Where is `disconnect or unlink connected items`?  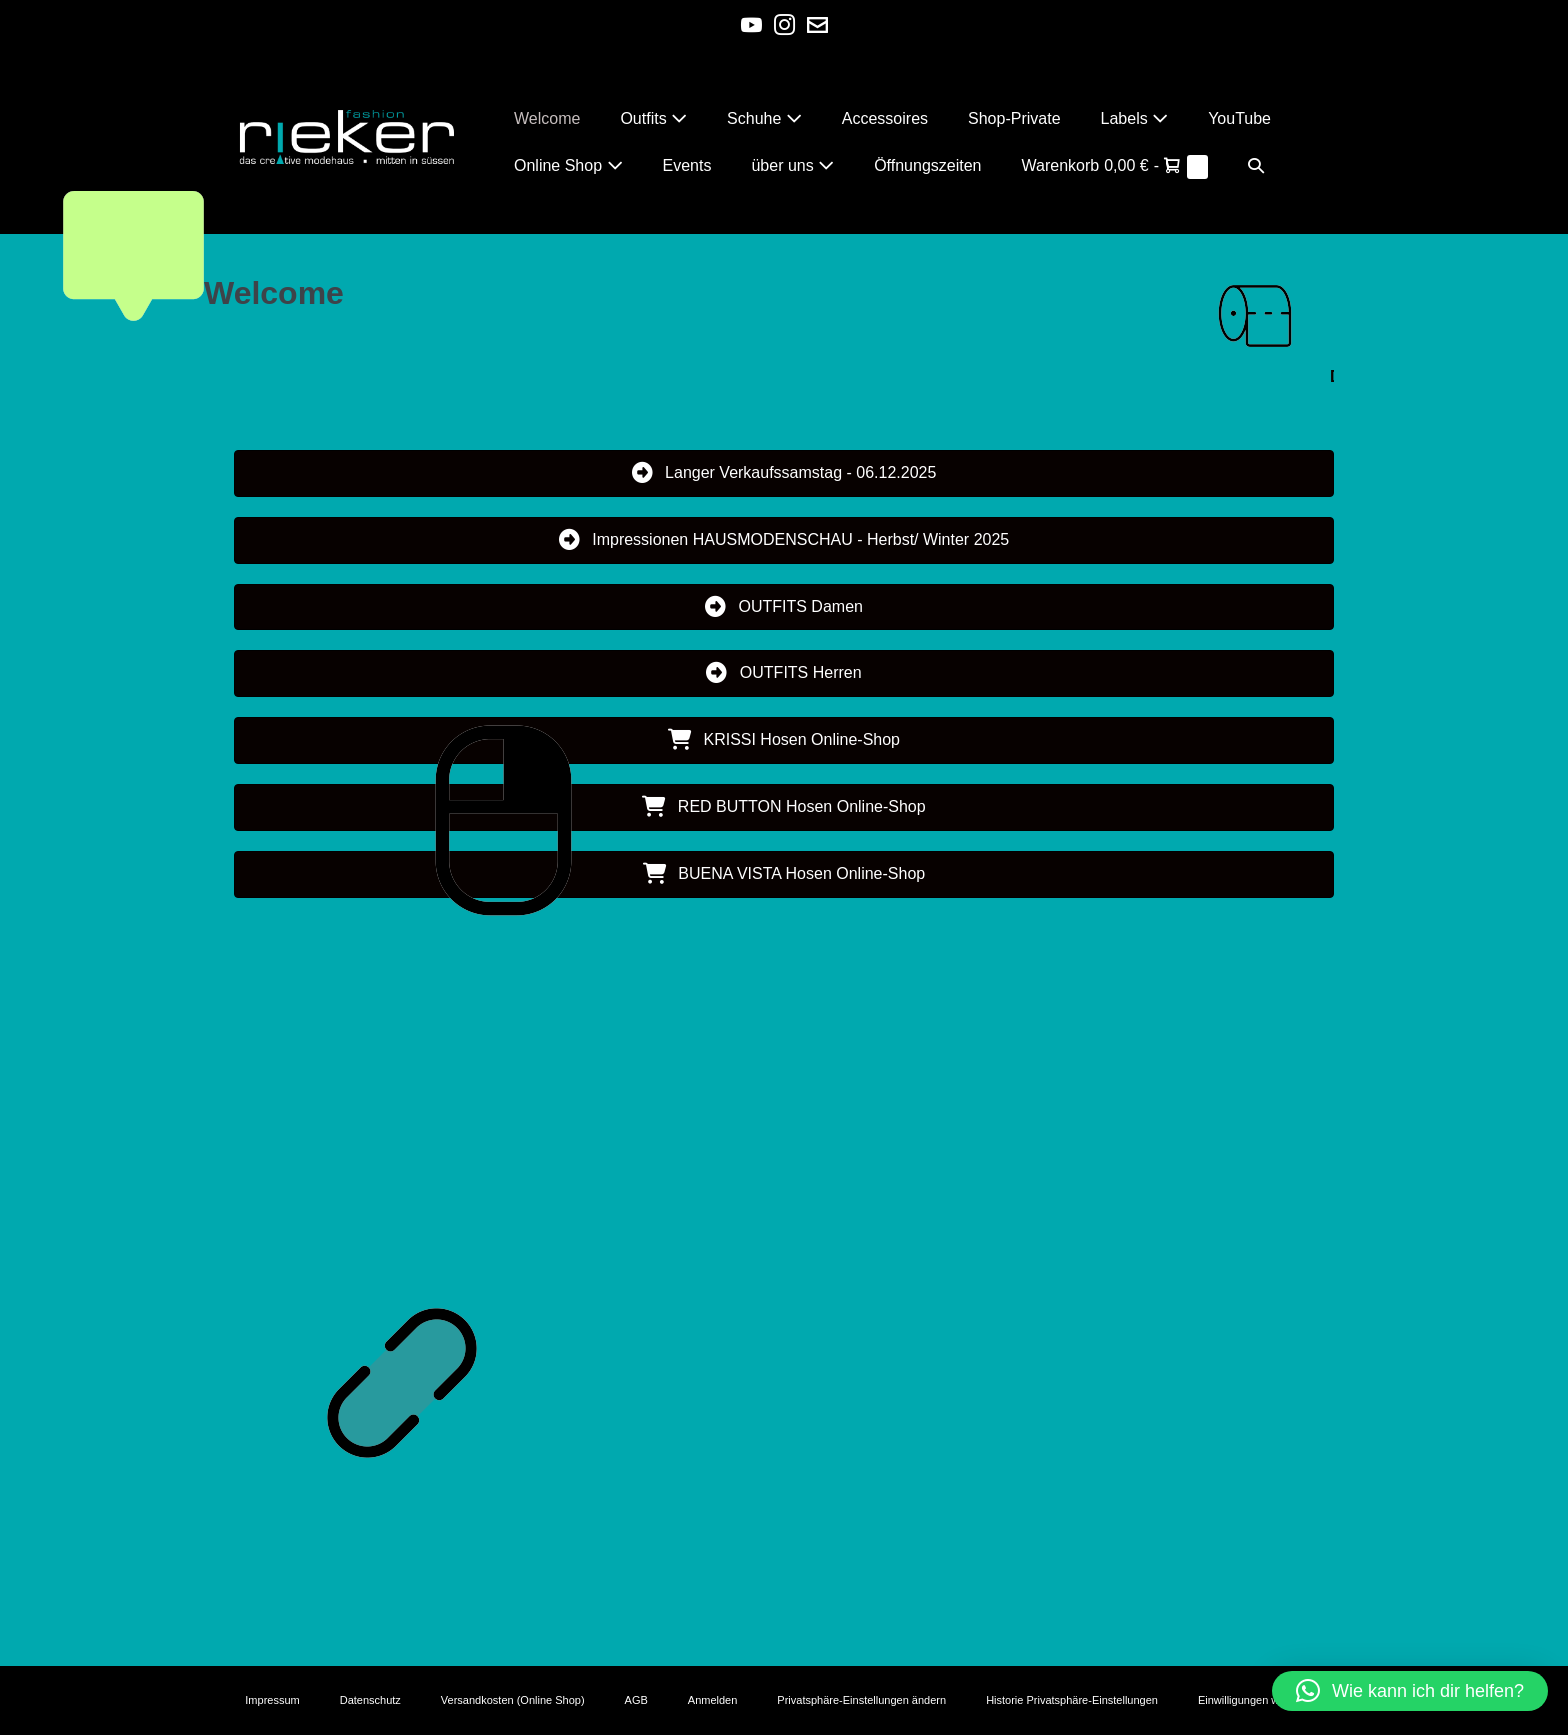
disconnect or unlink connected items is located at coordinates (402, 1383).